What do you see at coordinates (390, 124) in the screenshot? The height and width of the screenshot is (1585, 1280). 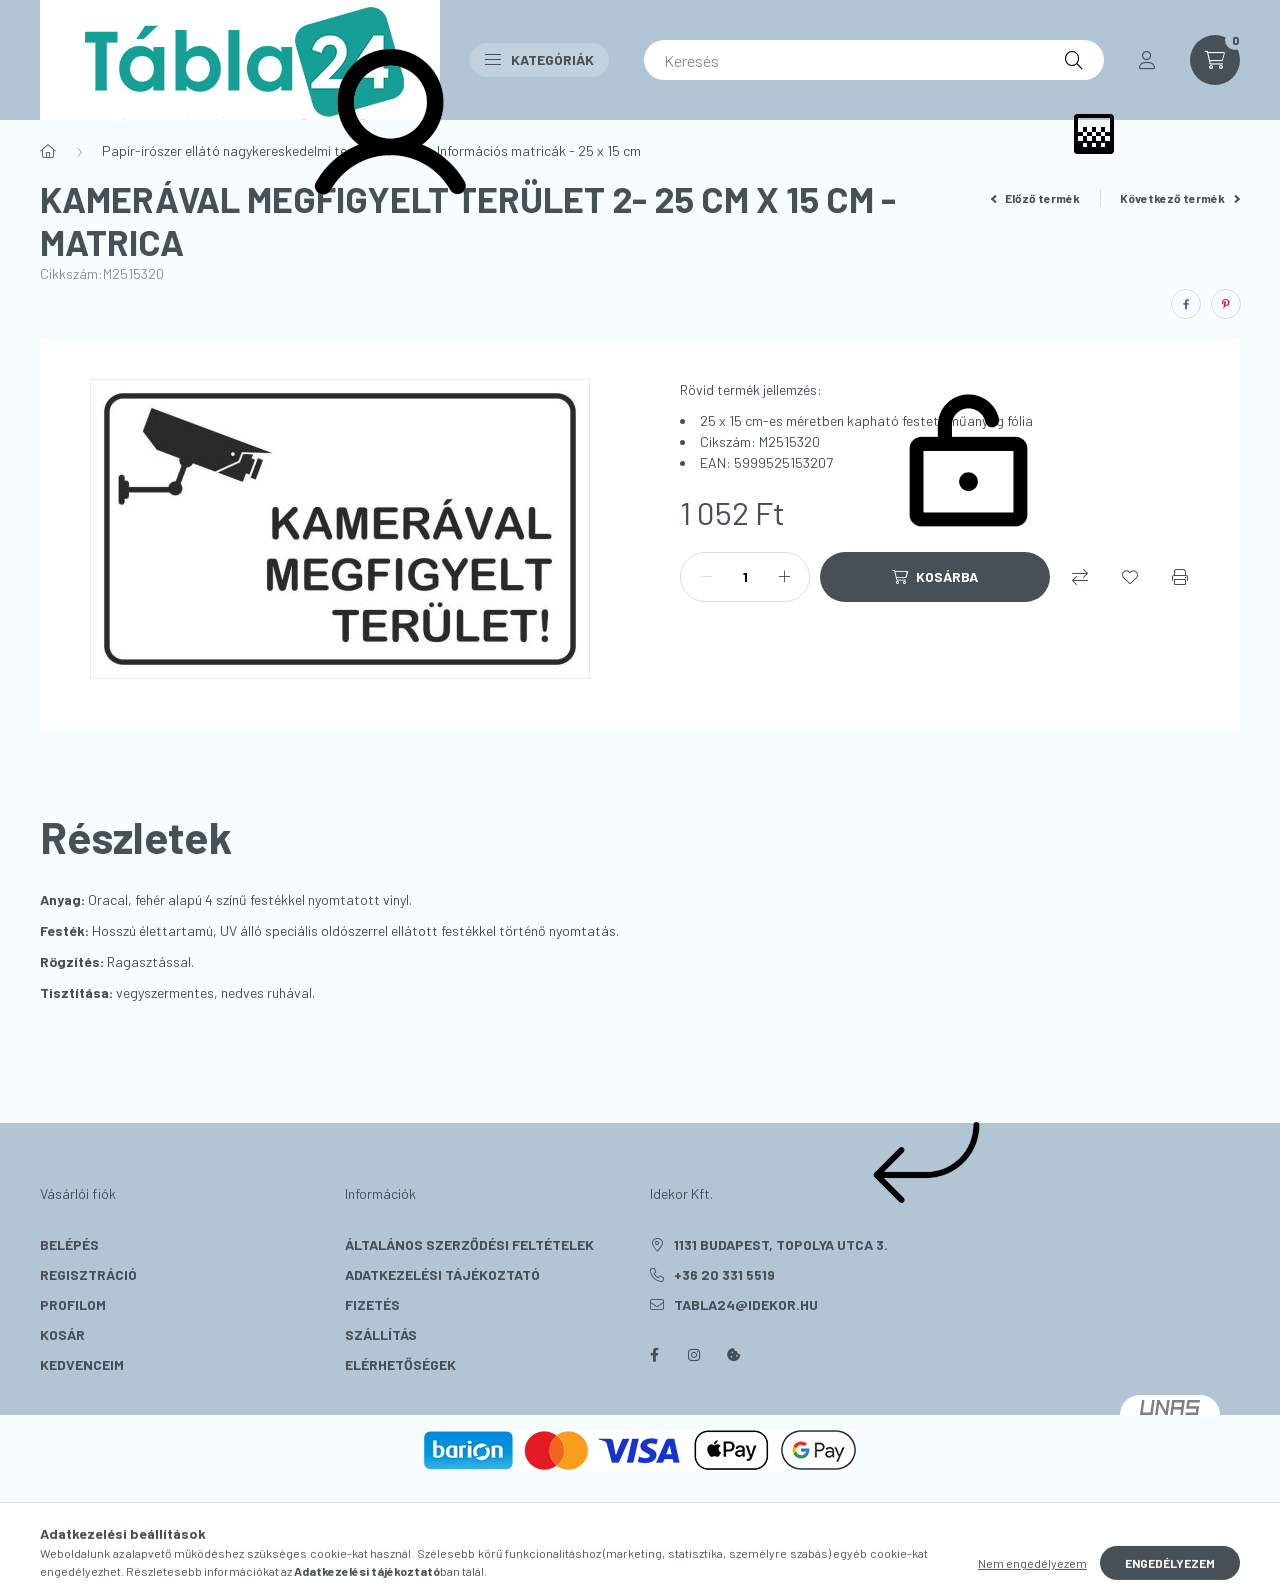 I see `view your profile` at bounding box center [390, 124].